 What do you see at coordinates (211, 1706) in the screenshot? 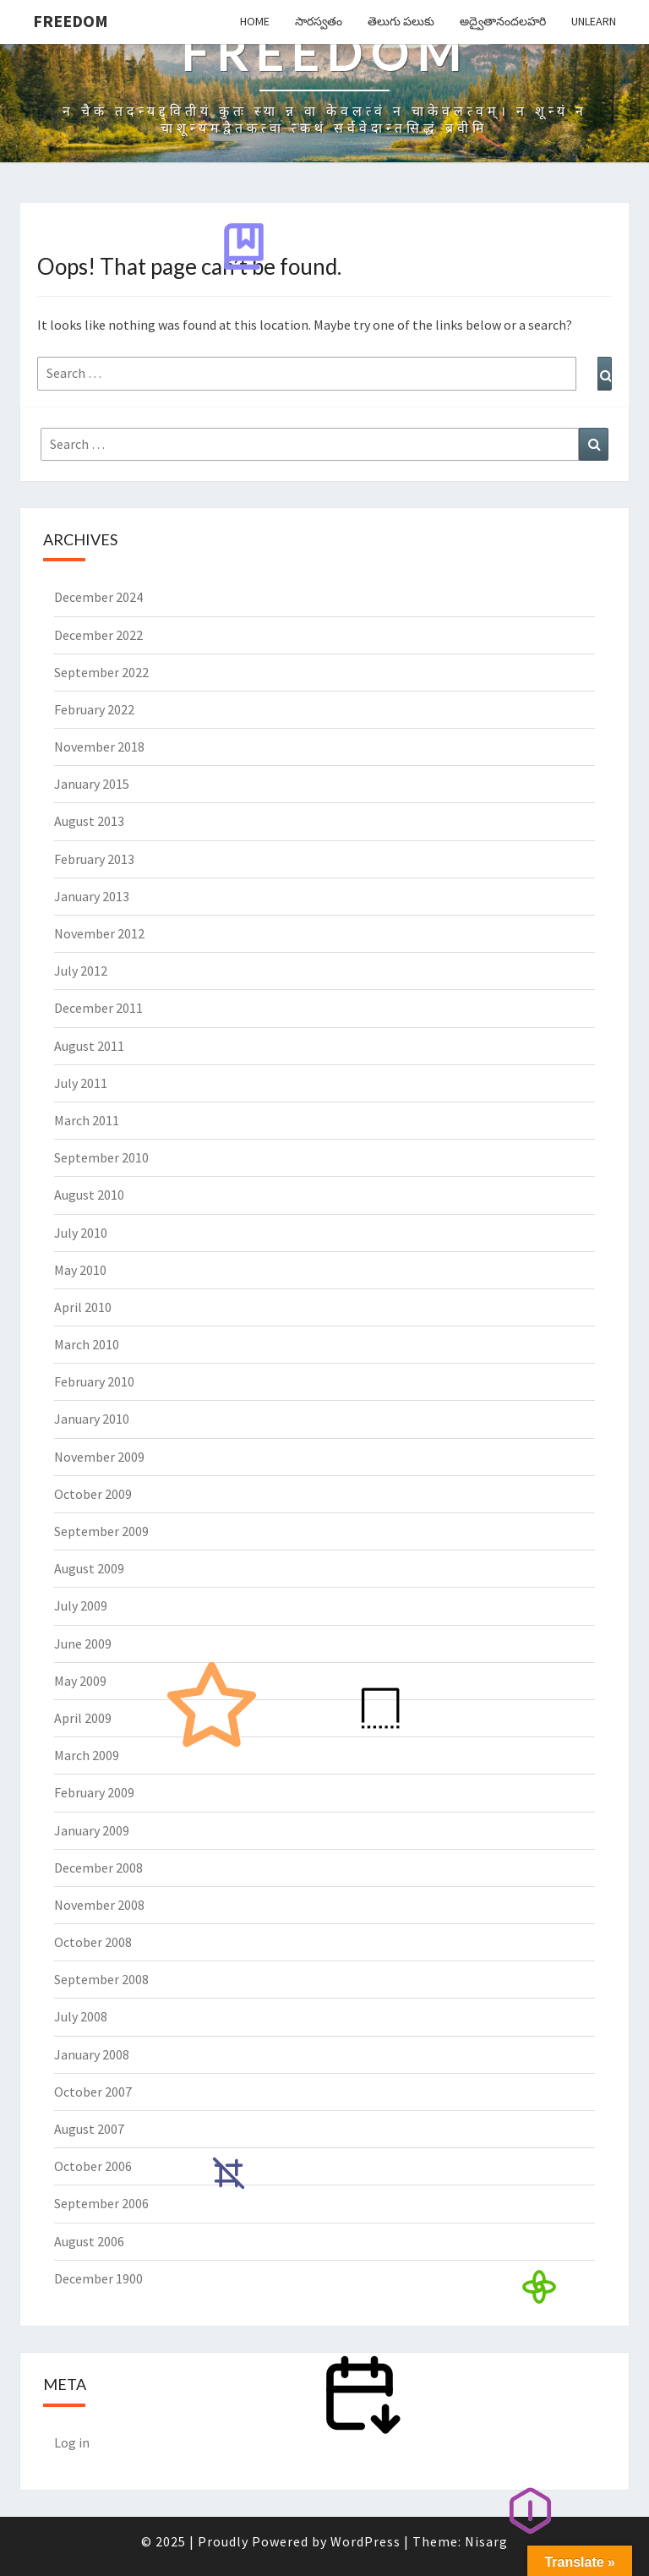
I see `add to favorites` at bounding box center [211, 1706].